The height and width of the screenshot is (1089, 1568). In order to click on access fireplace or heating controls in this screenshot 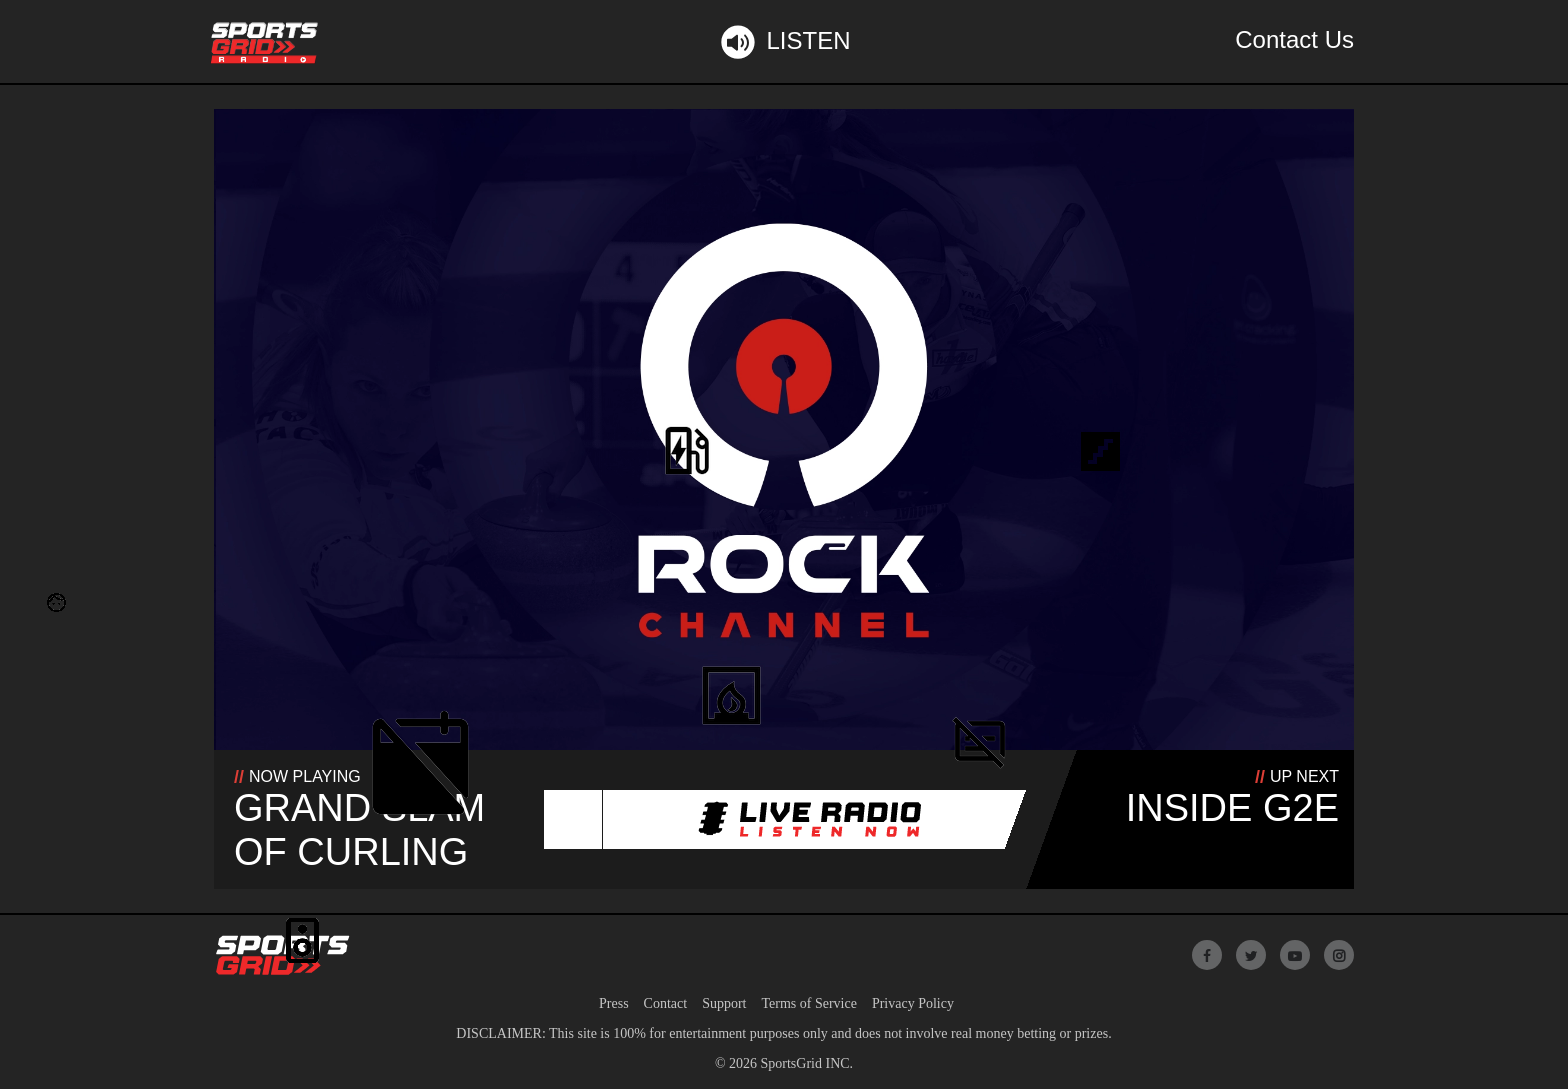, I will do `click(731, 695)`.